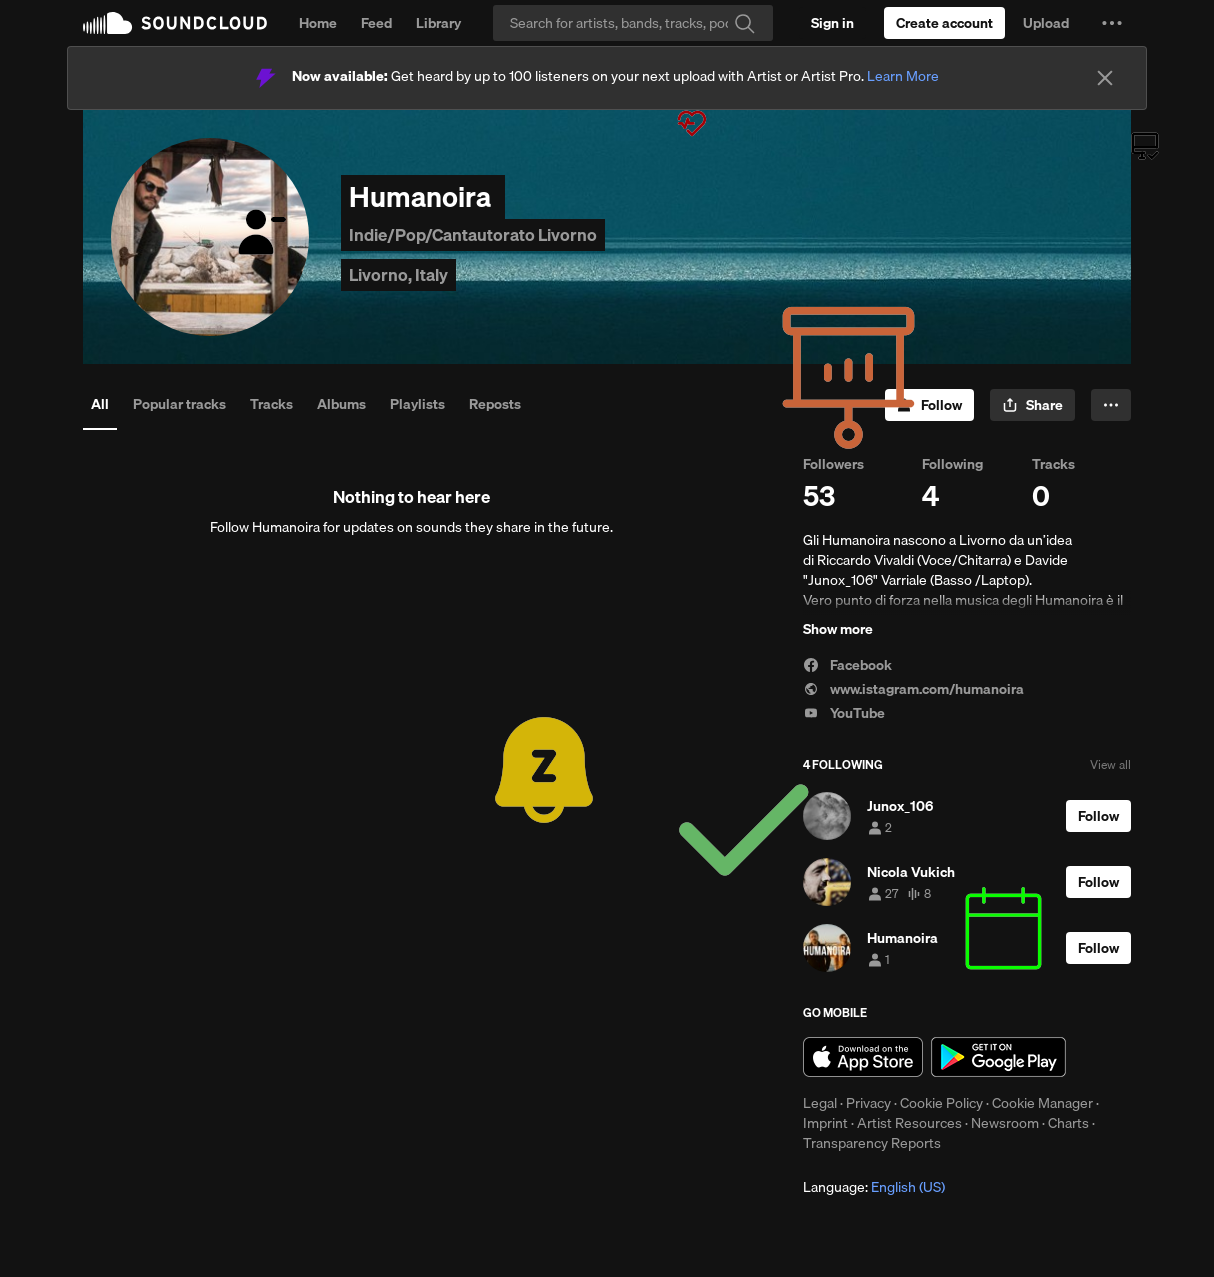 This screenshot has height=1277, width=1214. I want to click on mute notifications or enable do not disturb mode, so click(544, 770).